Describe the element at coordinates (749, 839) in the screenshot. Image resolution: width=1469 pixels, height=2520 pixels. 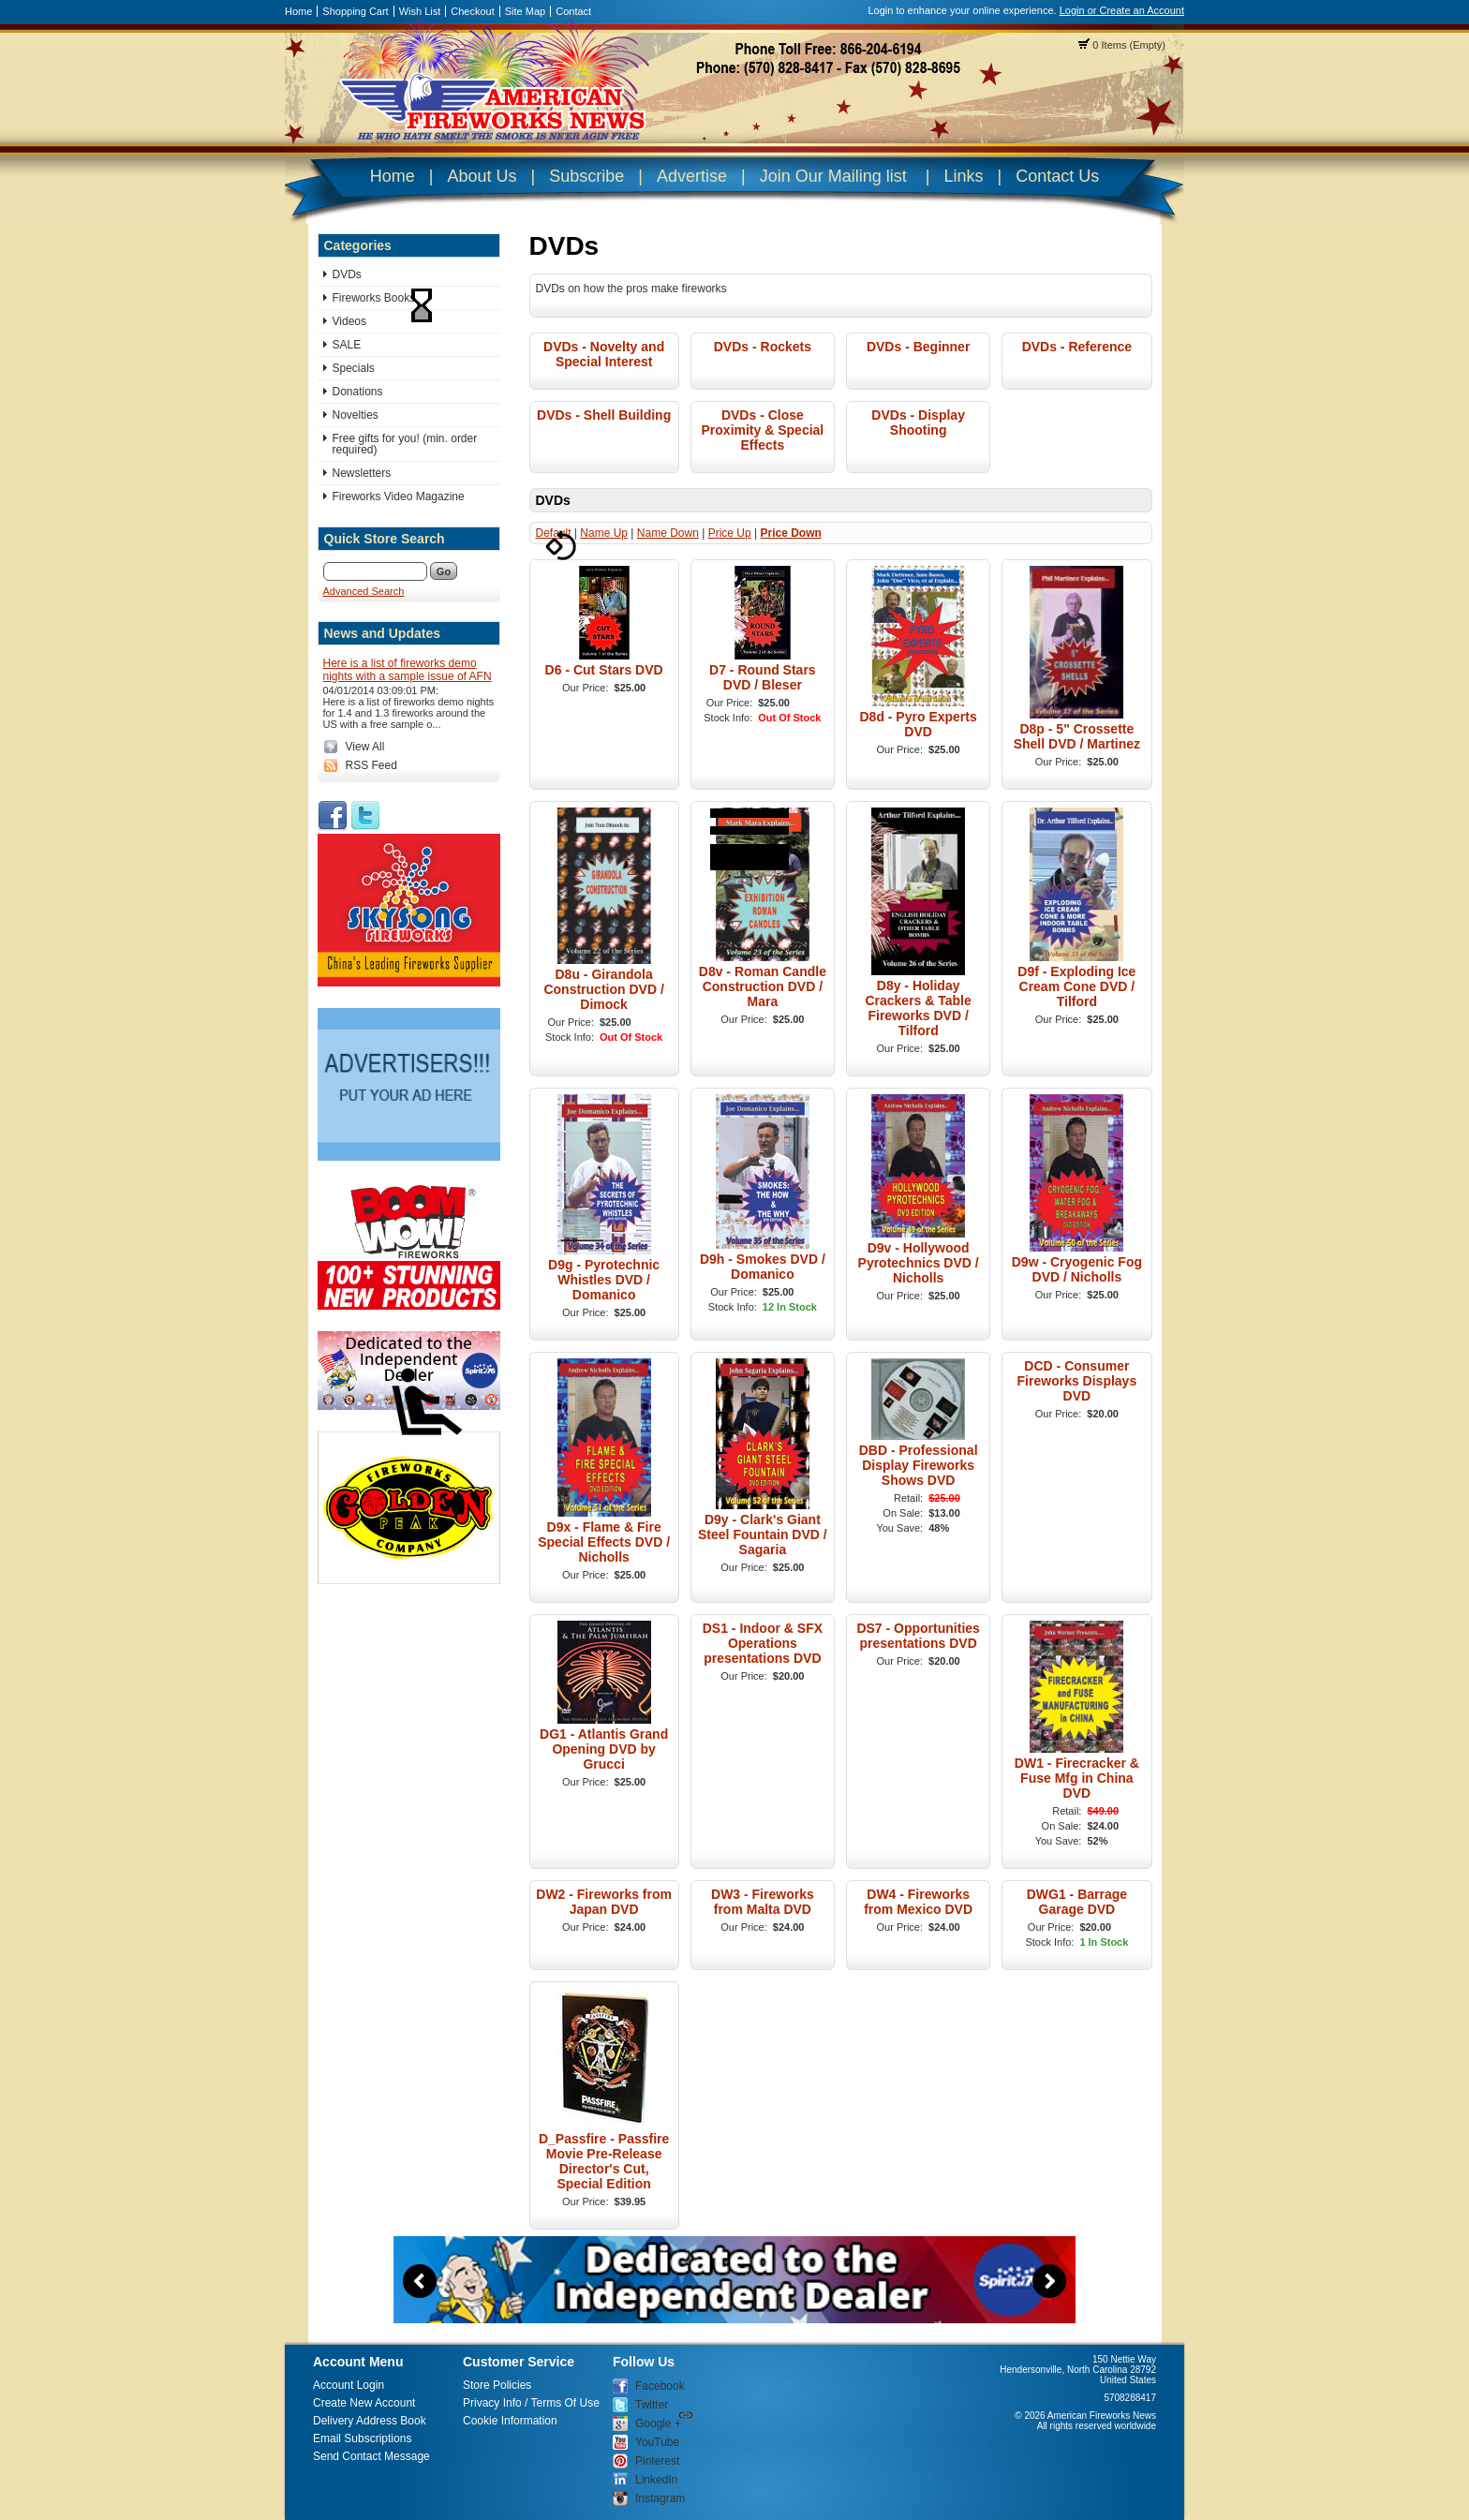
I see `split view horizontally` at that location.